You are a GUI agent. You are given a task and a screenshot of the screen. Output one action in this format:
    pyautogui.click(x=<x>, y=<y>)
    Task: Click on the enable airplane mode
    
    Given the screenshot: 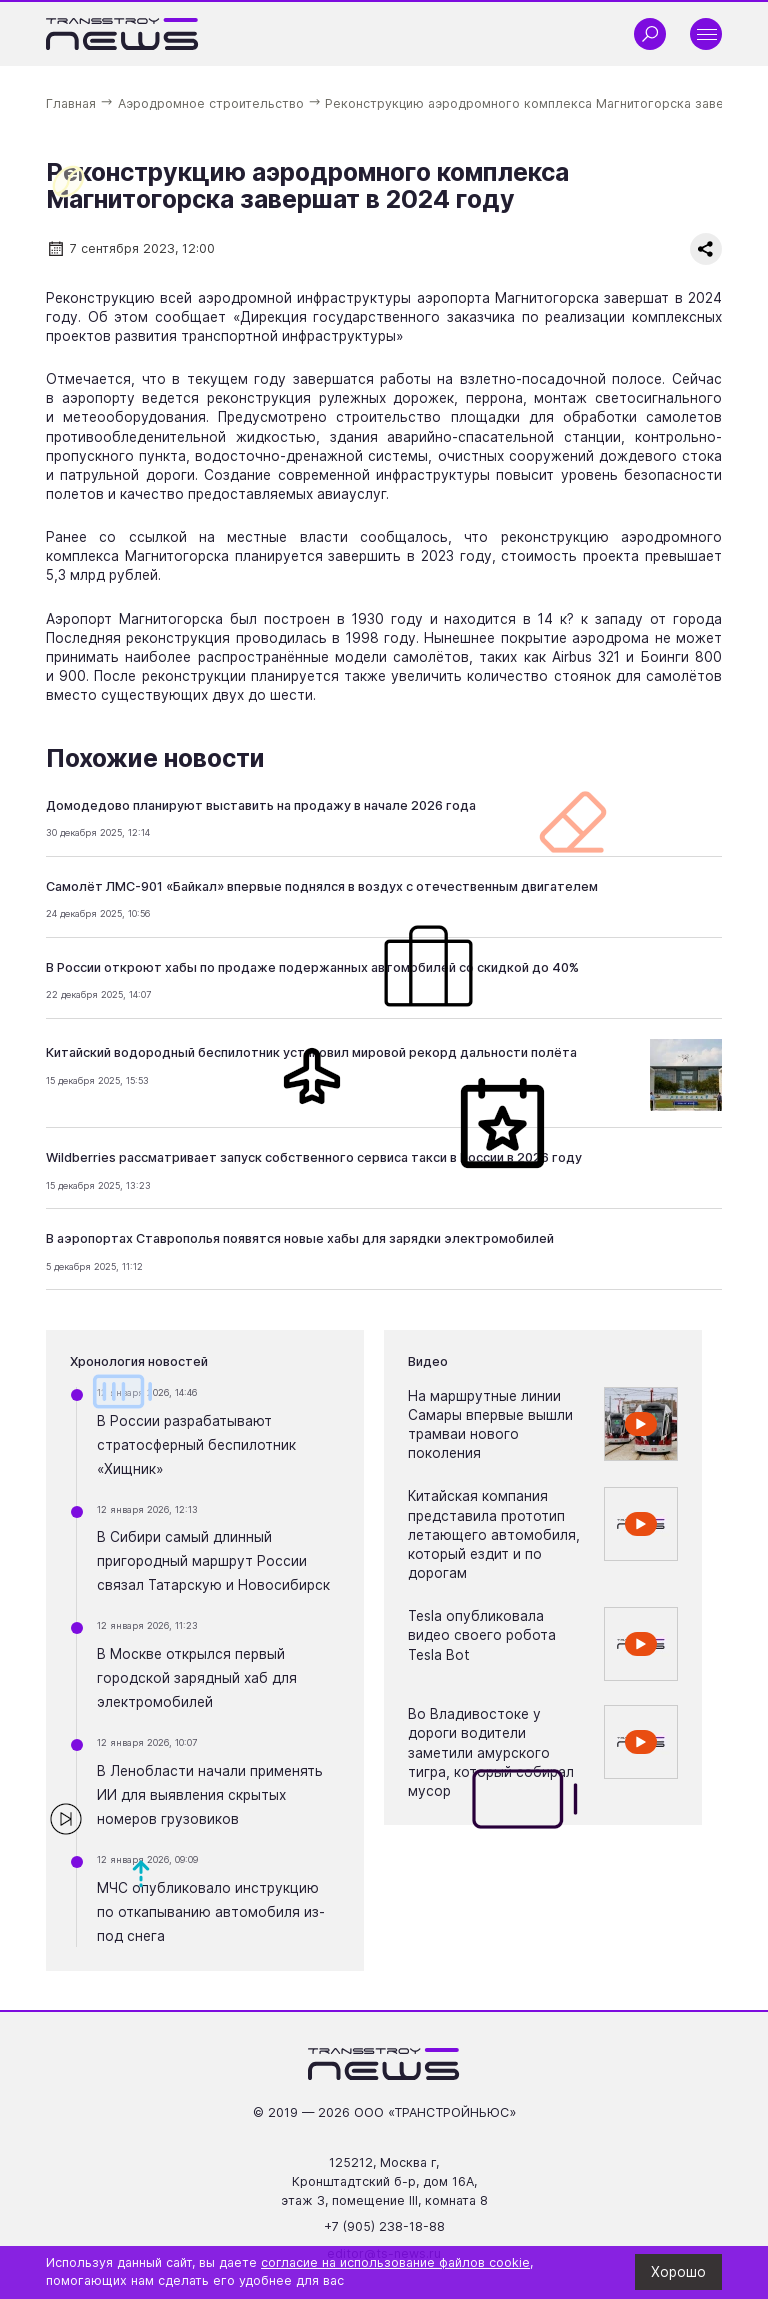 What is the action you would take?
    pyautogui.click(x=312, y=1076)
    